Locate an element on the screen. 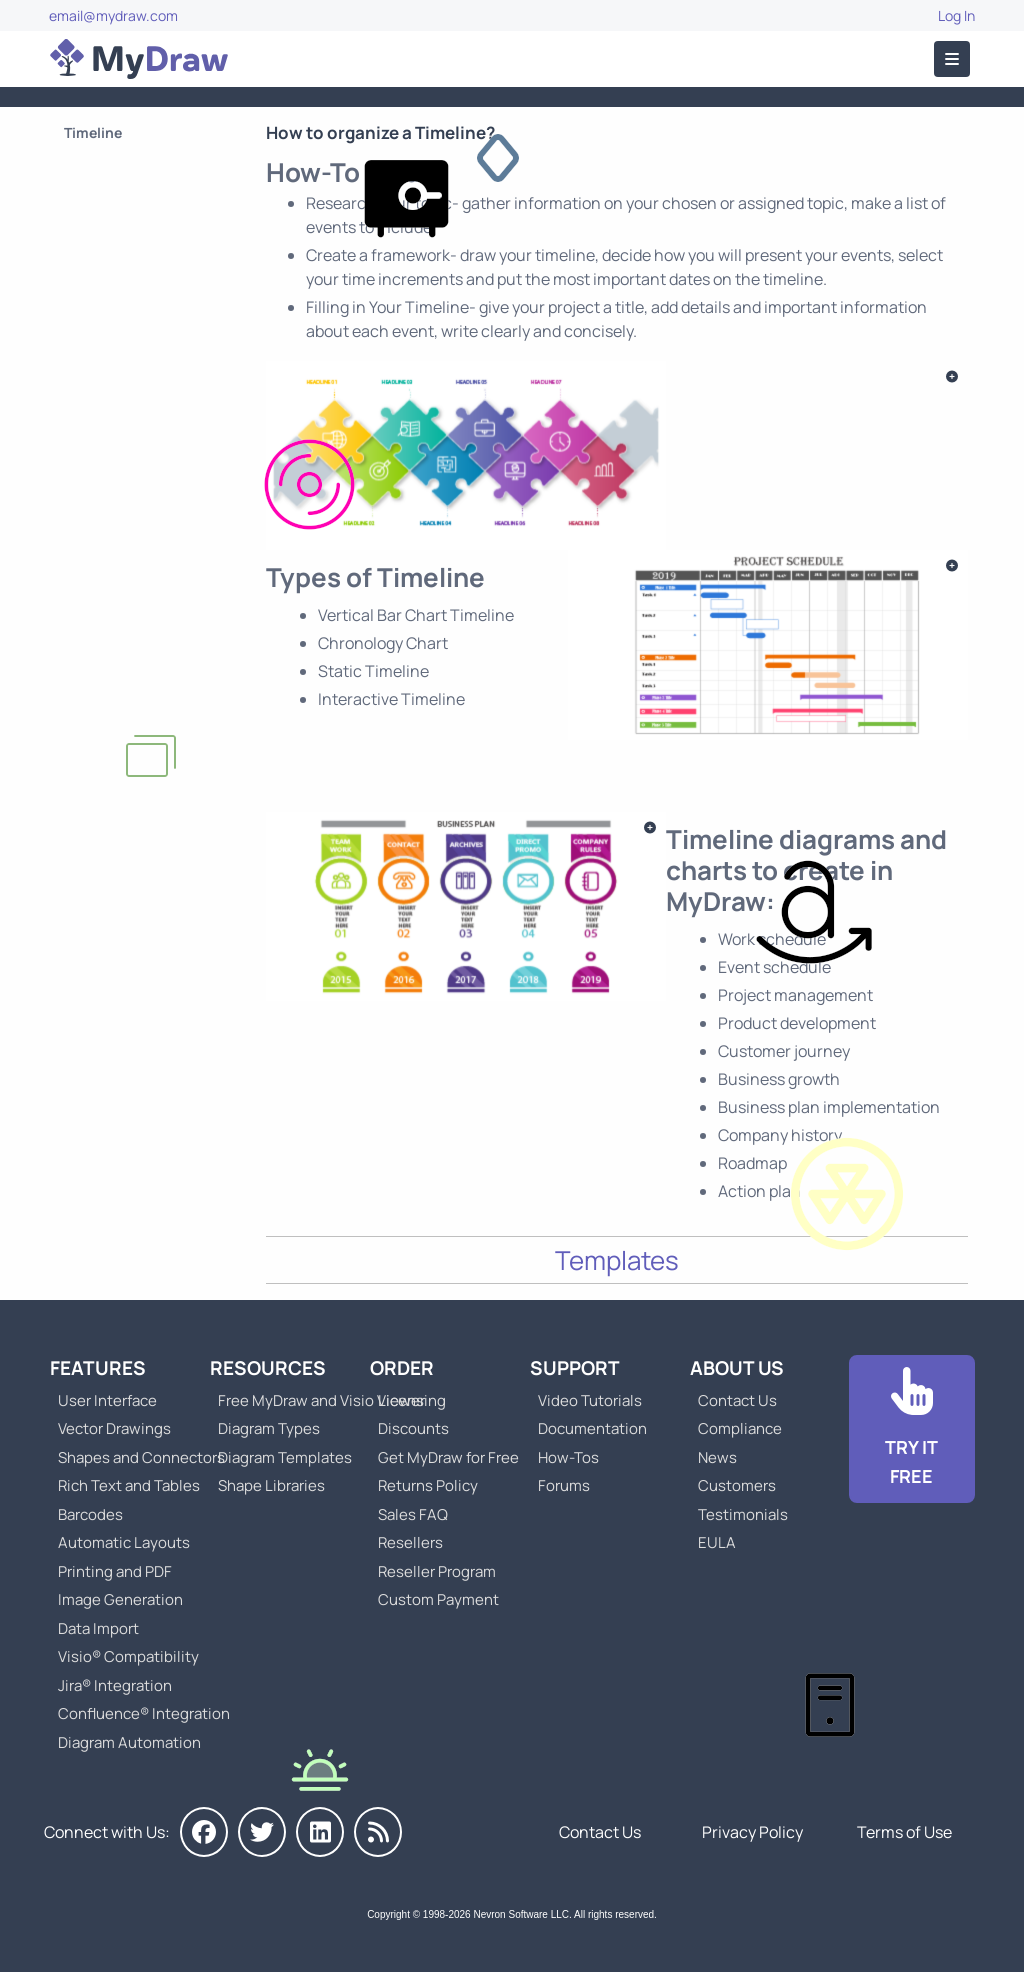 Image resolution: width=1024 pixels, height=1972 pixels. access server or desktop computer settings is located at coordinates (830, 1705).